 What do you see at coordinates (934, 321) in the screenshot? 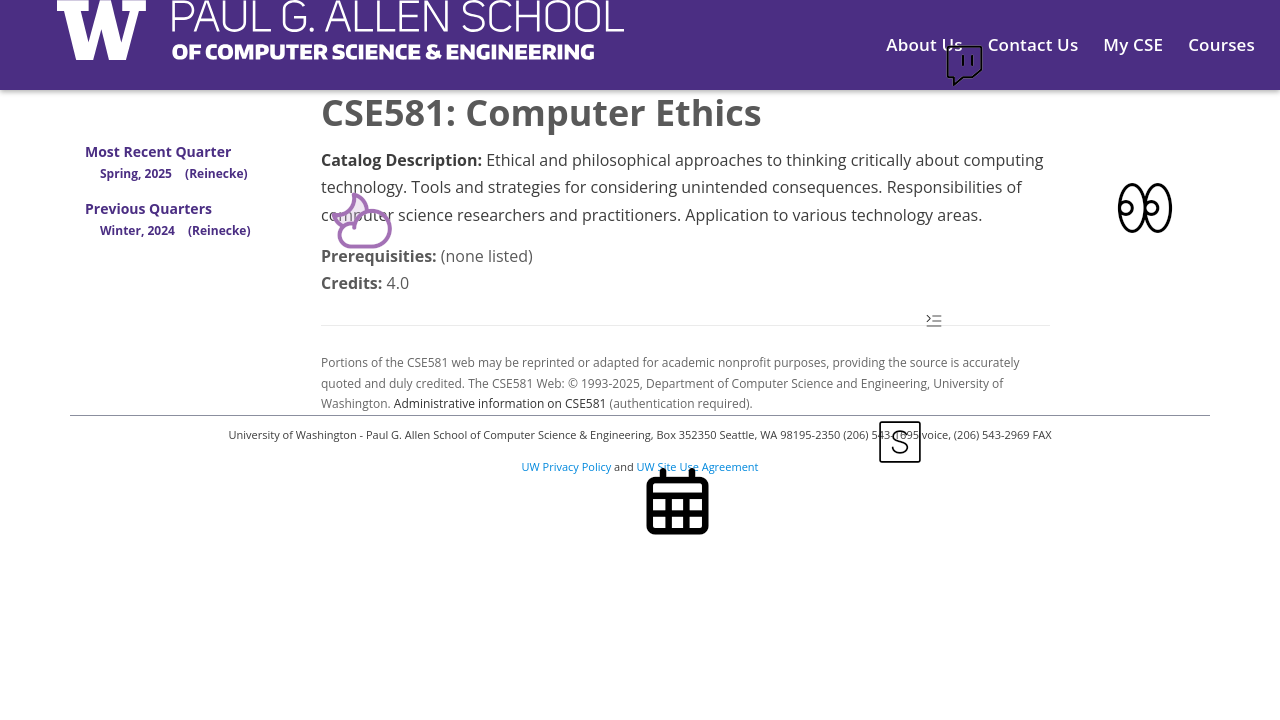
I see `increase text indent level` at bounding box center [934, 321].